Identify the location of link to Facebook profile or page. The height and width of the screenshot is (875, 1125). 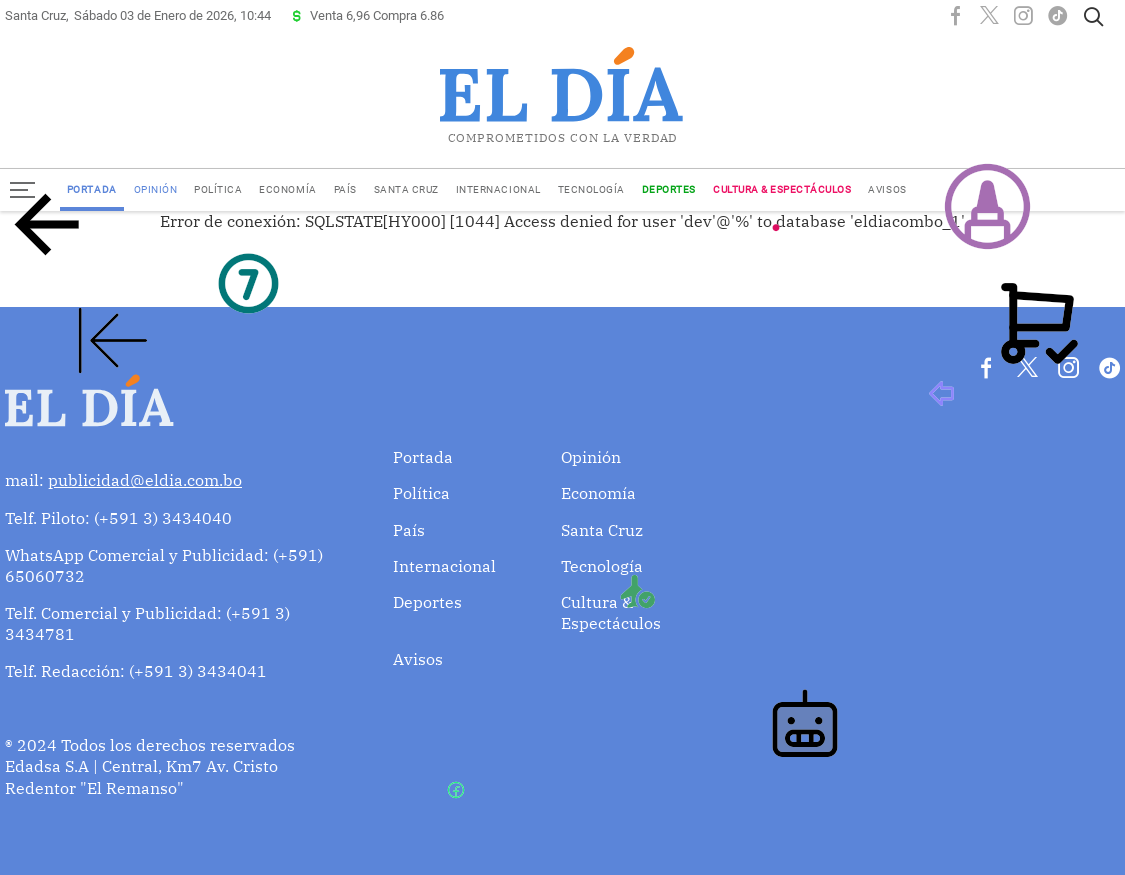
(456, 790).